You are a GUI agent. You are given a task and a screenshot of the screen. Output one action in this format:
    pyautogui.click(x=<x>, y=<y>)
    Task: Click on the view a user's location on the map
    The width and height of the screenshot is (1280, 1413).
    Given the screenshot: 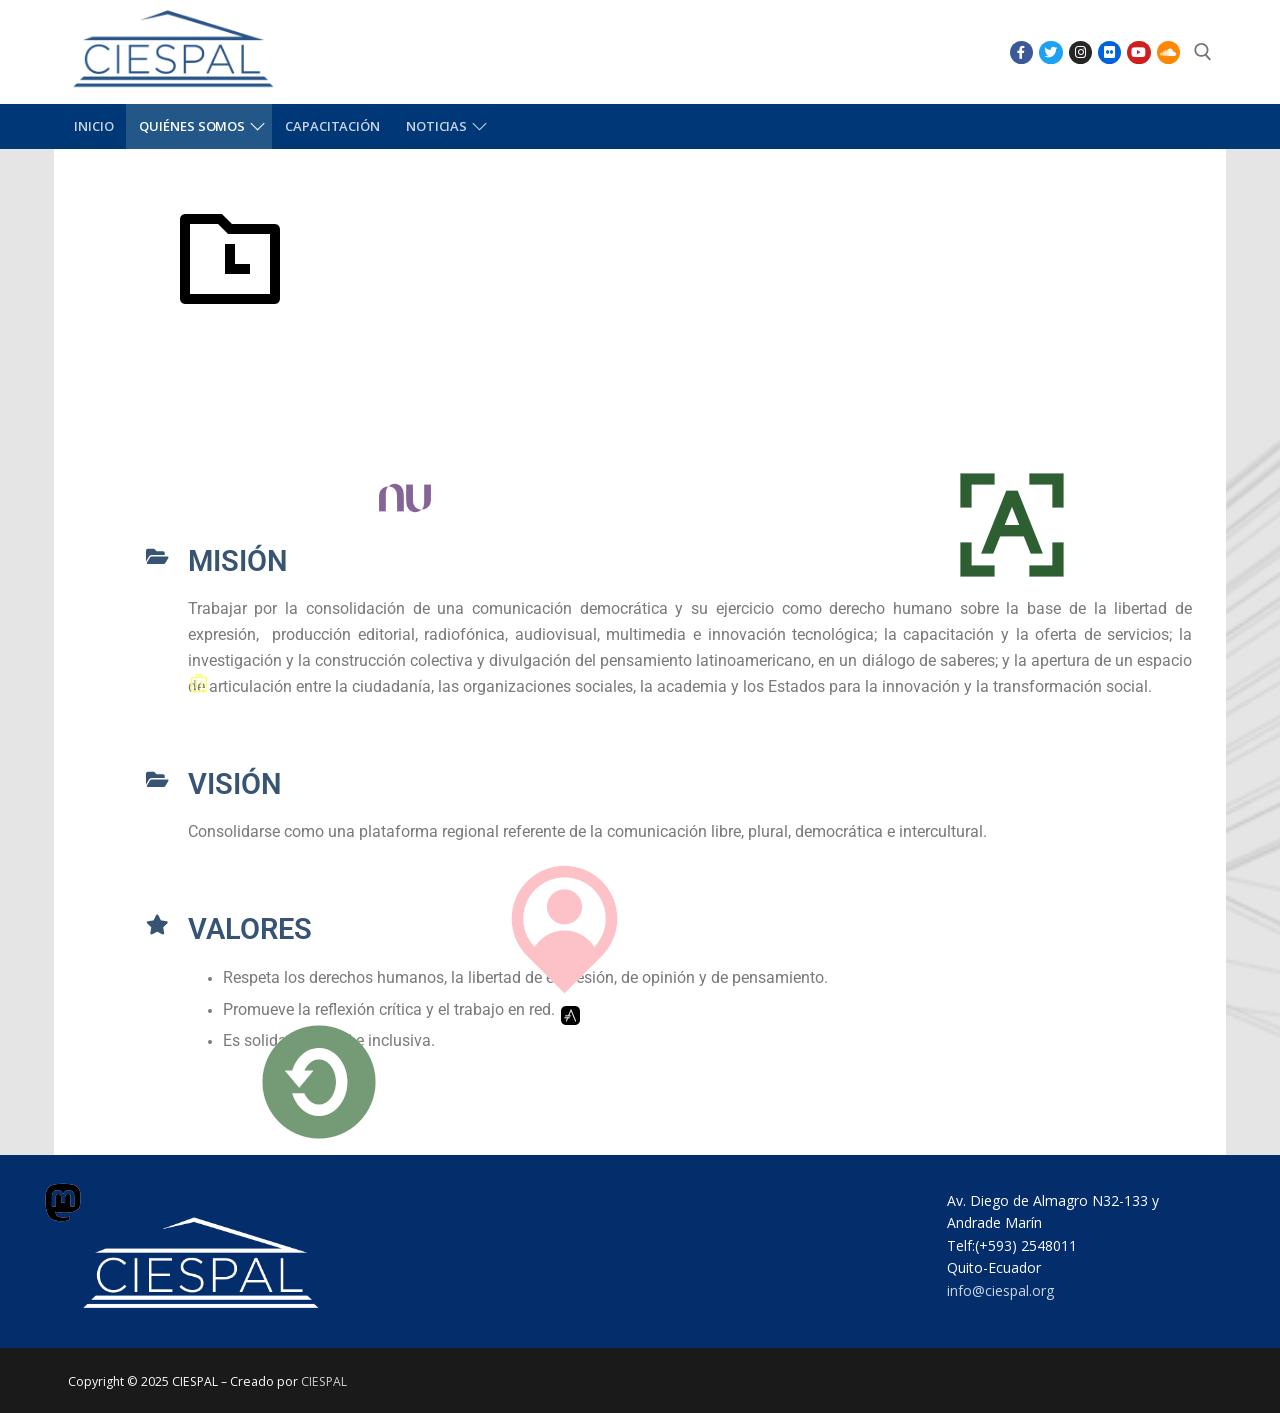 What is the action you would take?
    pyautogui.click(x=564, y=924)
    